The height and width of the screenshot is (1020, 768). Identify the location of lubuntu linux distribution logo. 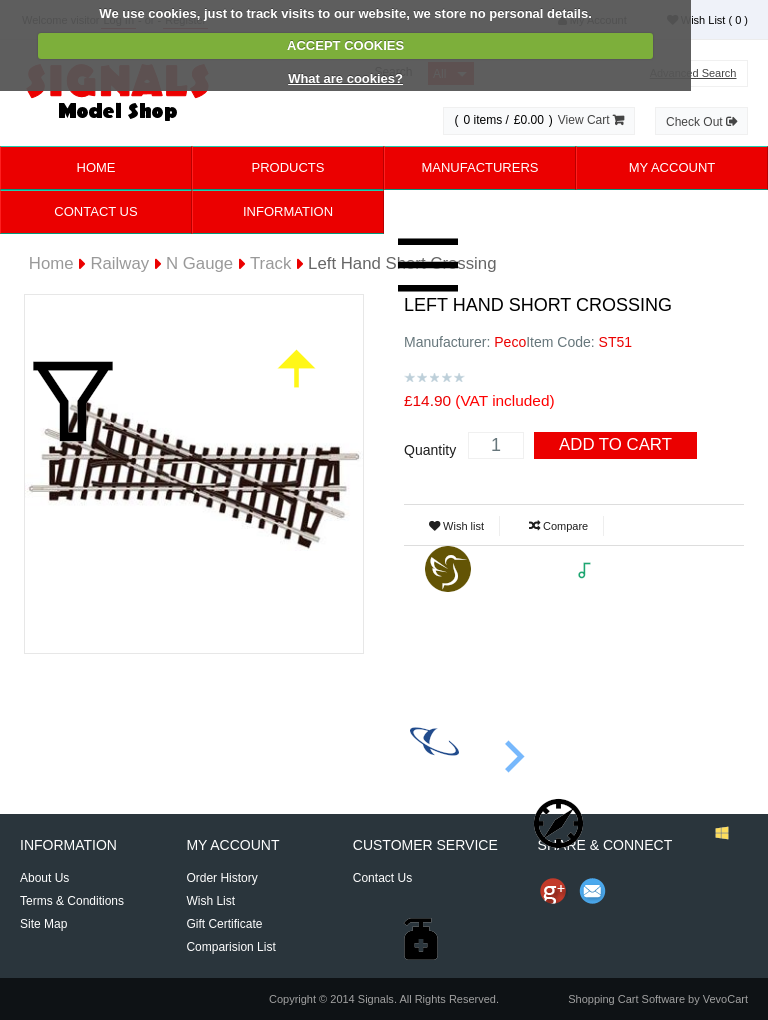
(448, 569).